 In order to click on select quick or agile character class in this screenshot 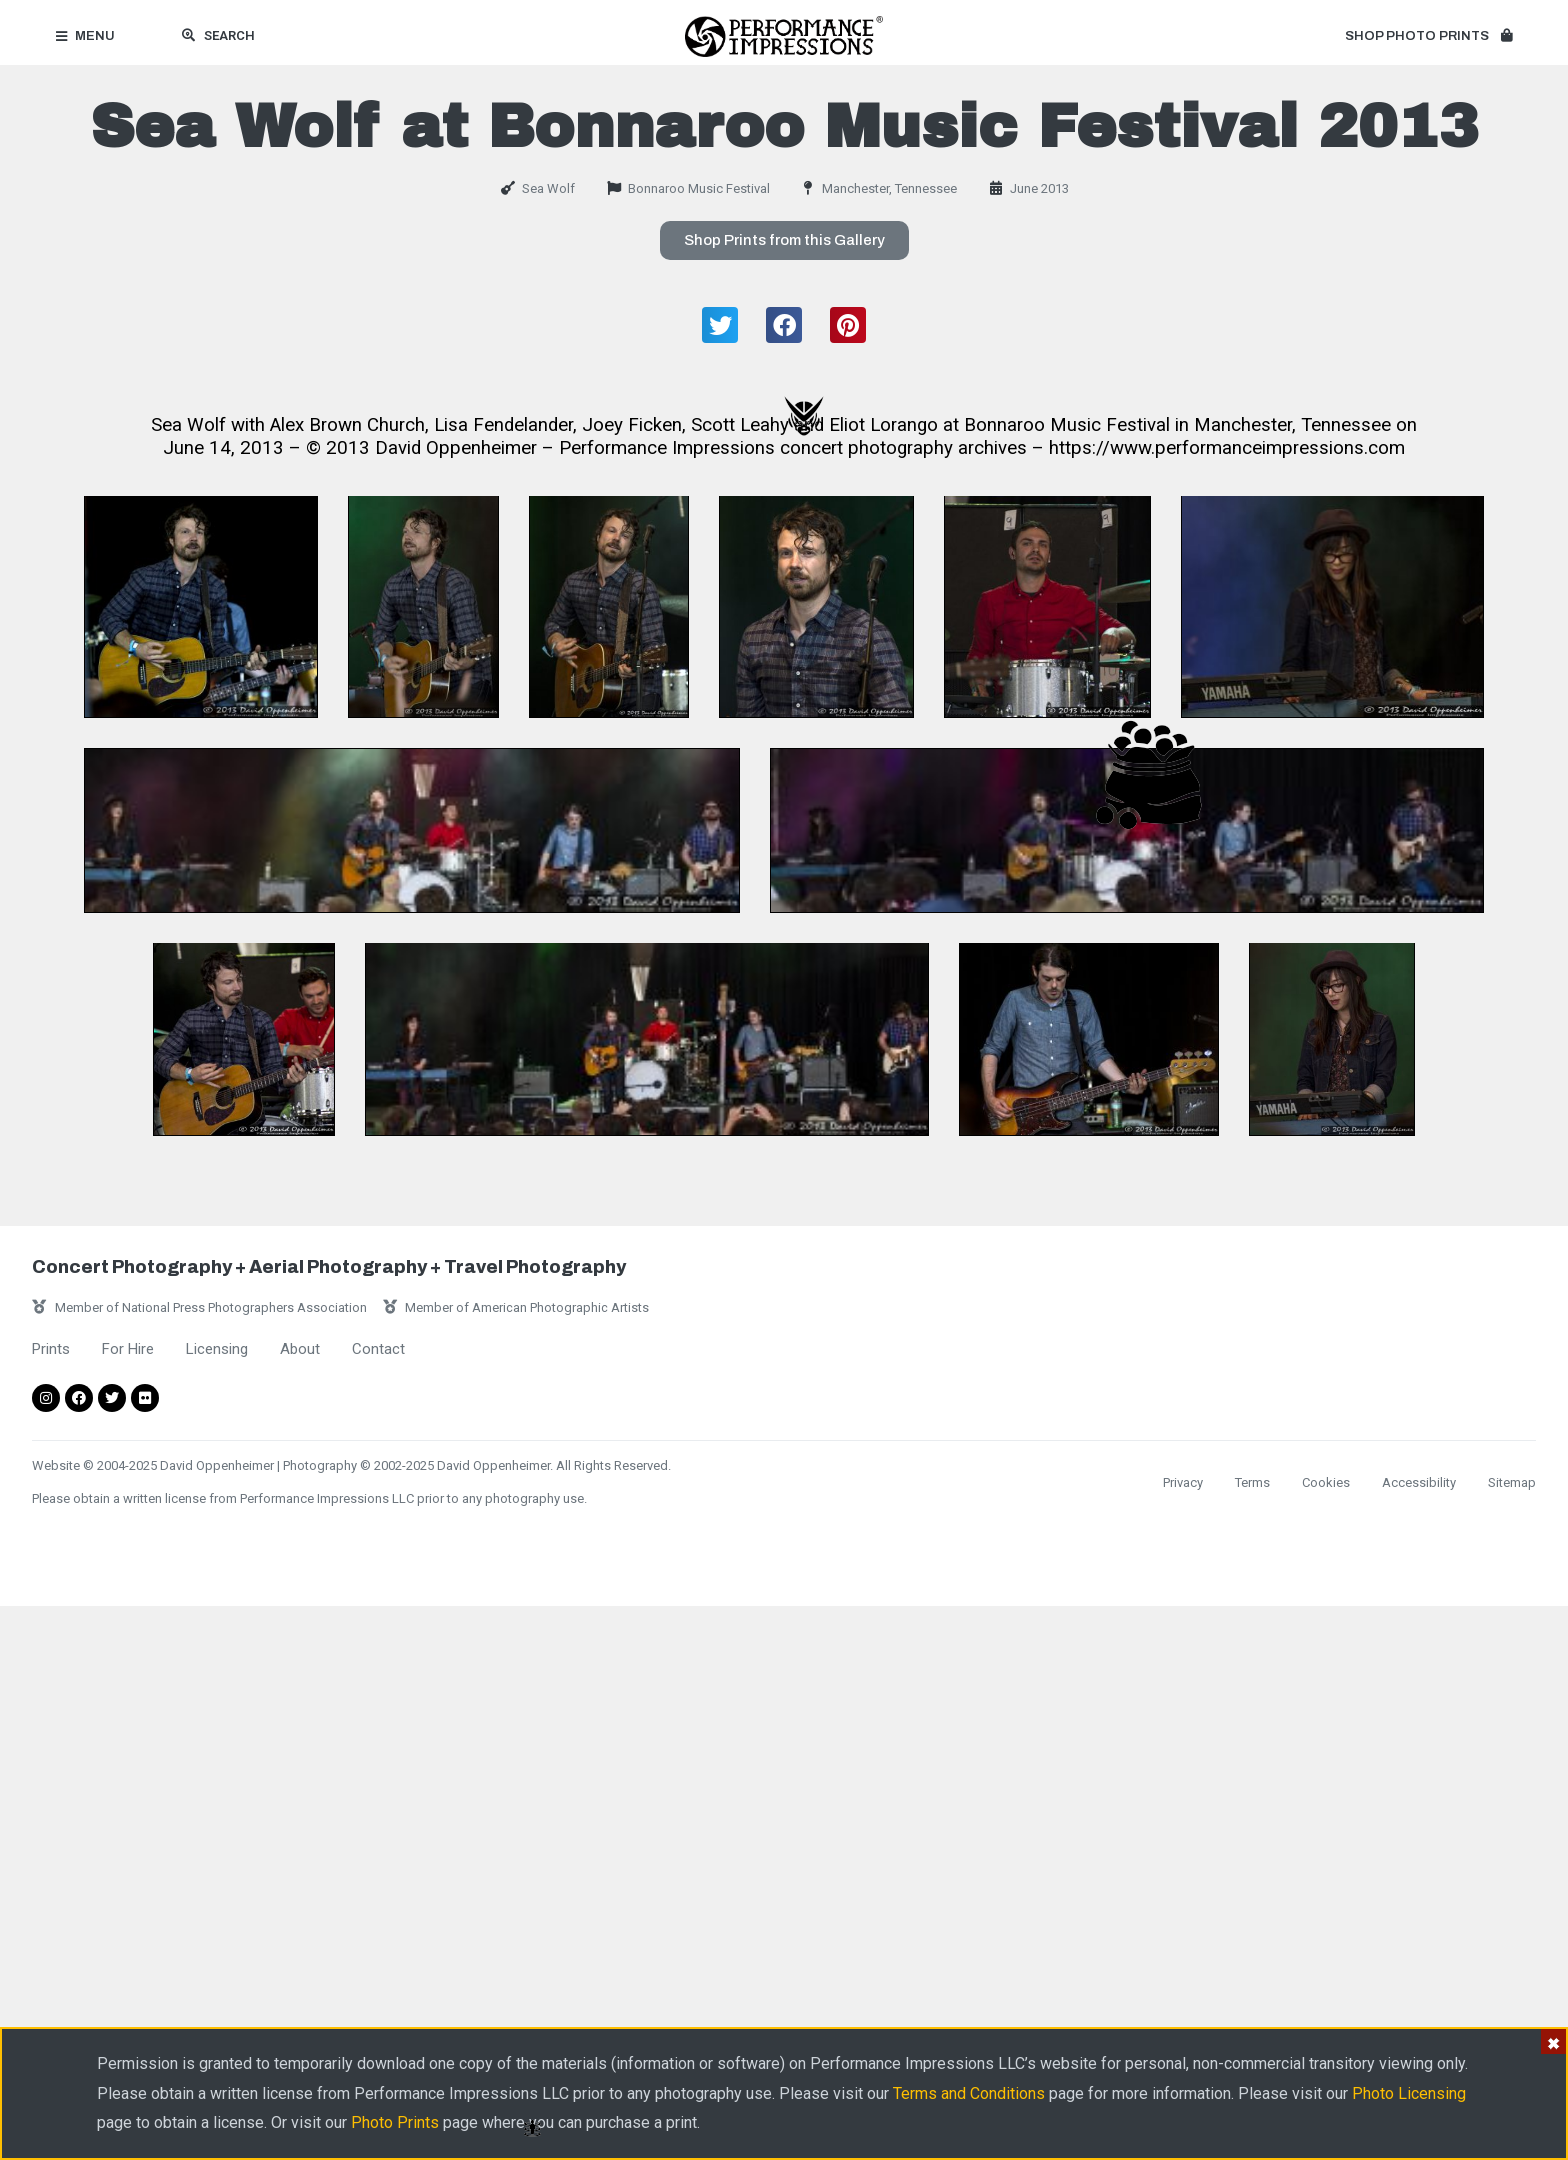, I will do `click(804, 416)`.